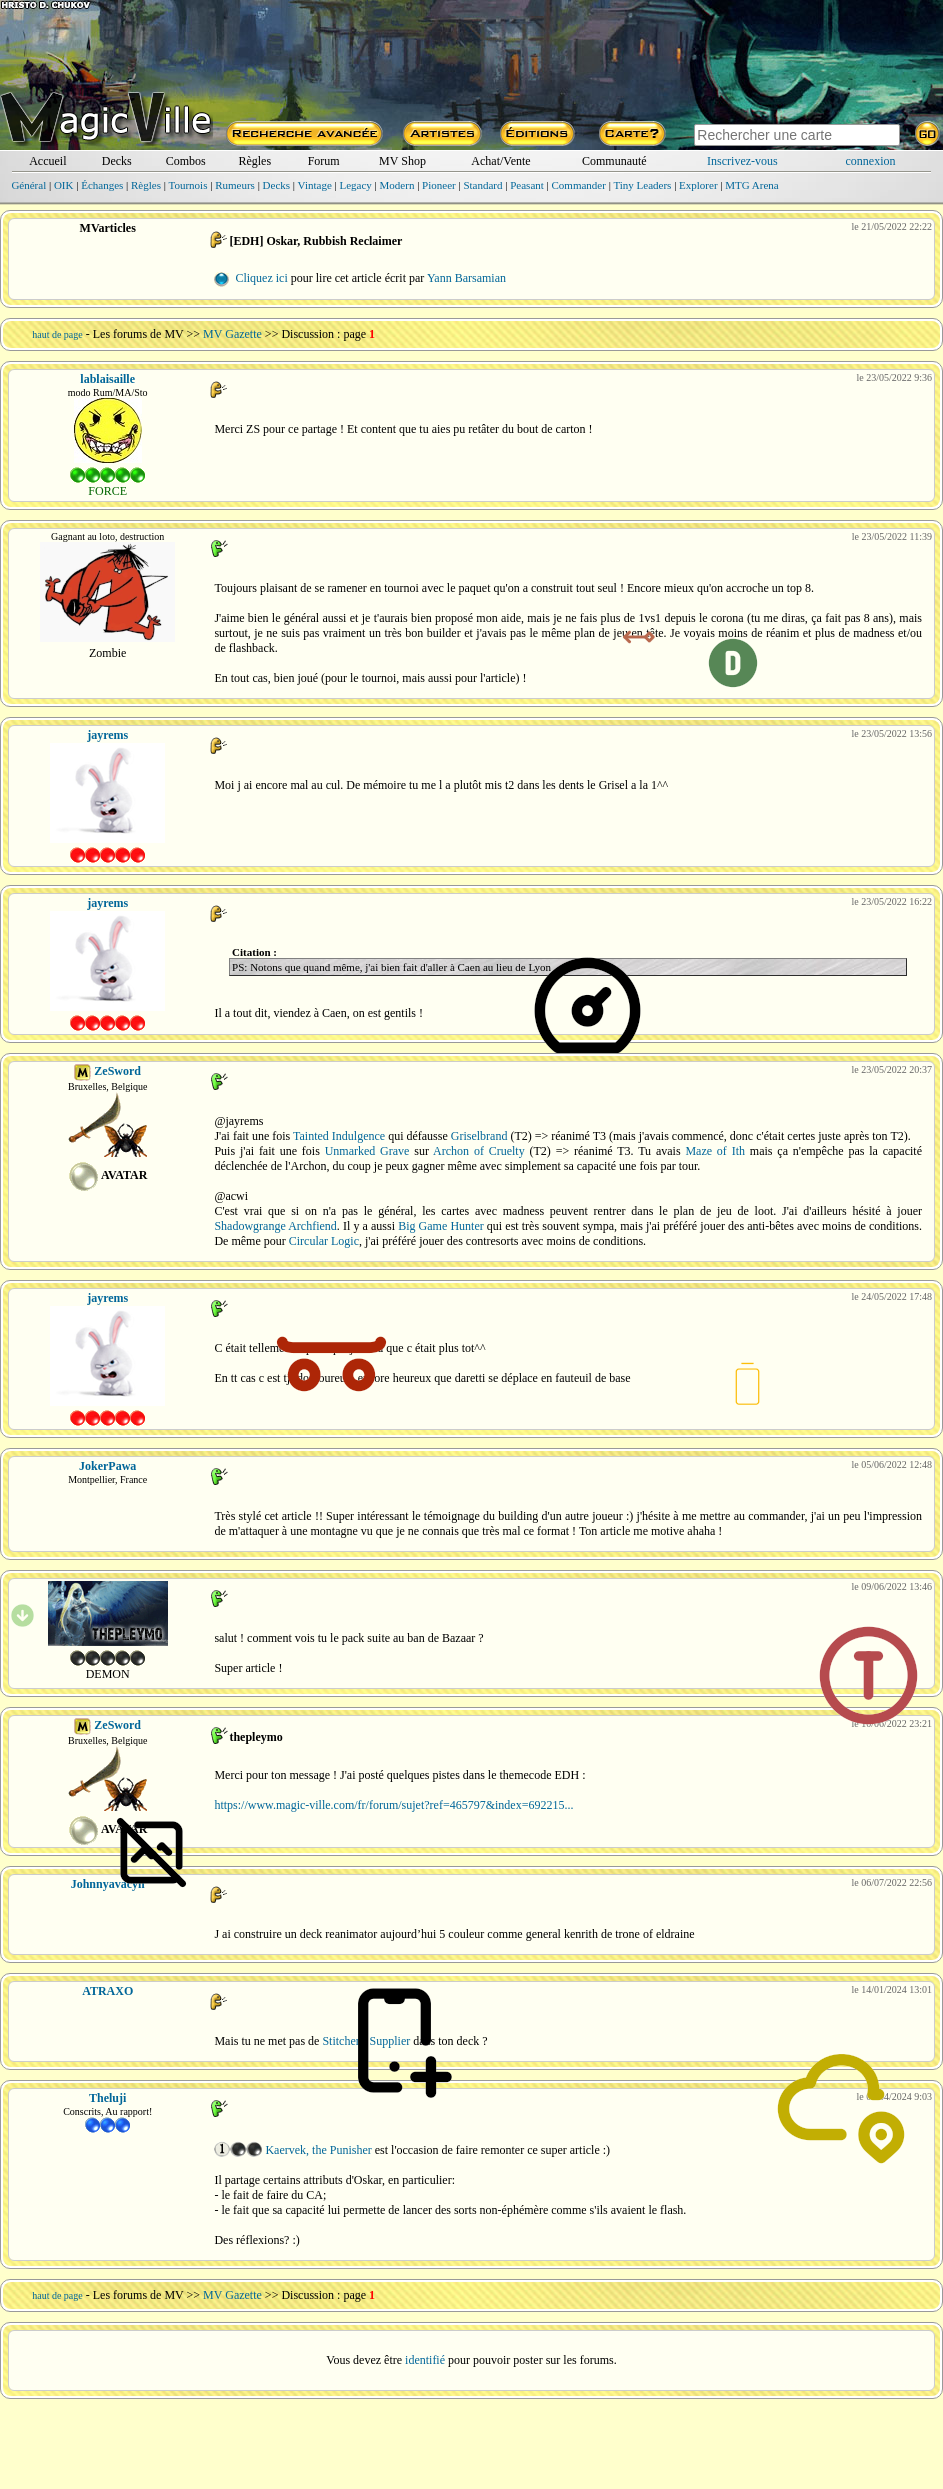 The width and height of the screenshot is (943, 2489). What do you see at coordinates (841, 2100) in the screenshot?
I see `view cloud storage location` at bounding box center [841, 2100].